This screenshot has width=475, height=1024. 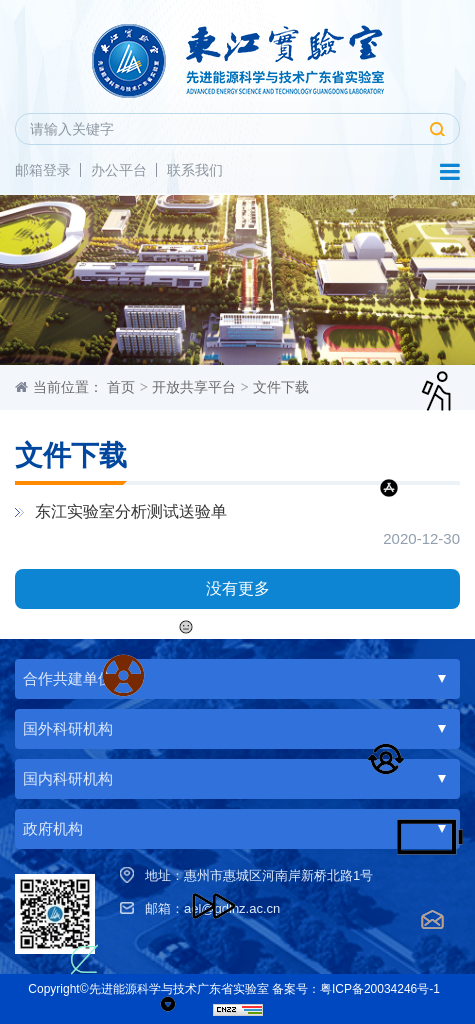 I want to click on expand dropdown menu, so click(x=168, y=1004).